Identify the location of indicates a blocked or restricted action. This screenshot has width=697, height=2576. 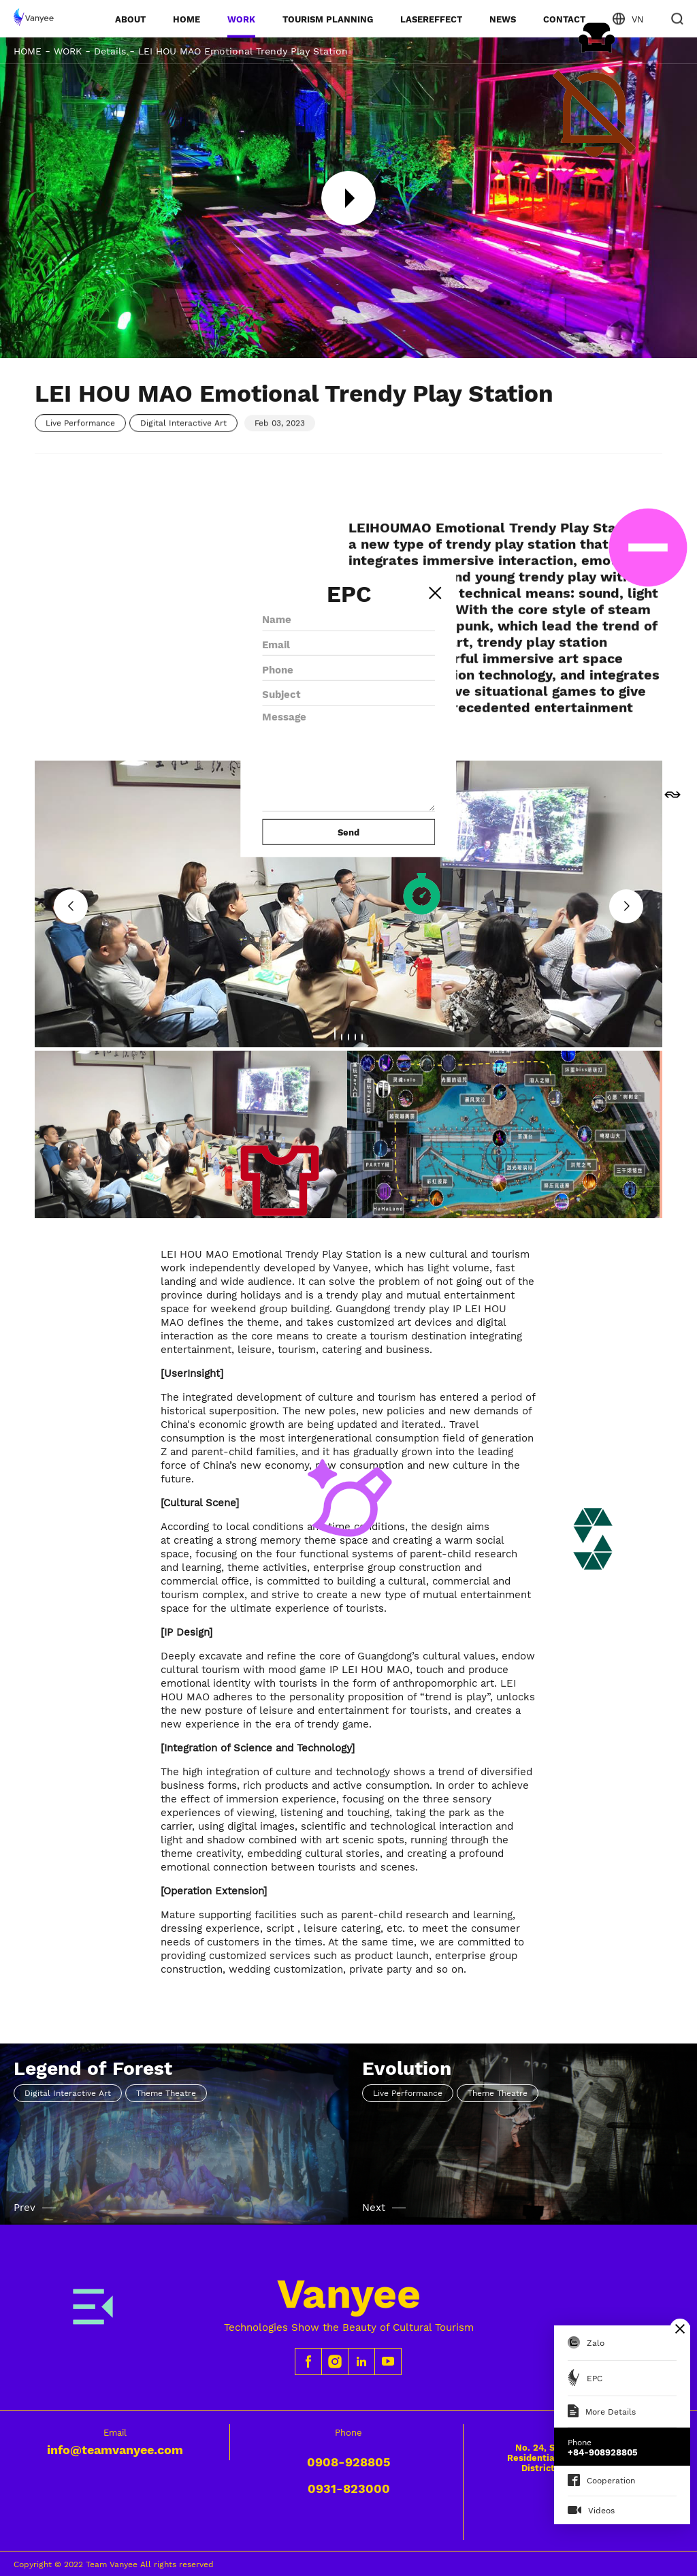
(648, 547).